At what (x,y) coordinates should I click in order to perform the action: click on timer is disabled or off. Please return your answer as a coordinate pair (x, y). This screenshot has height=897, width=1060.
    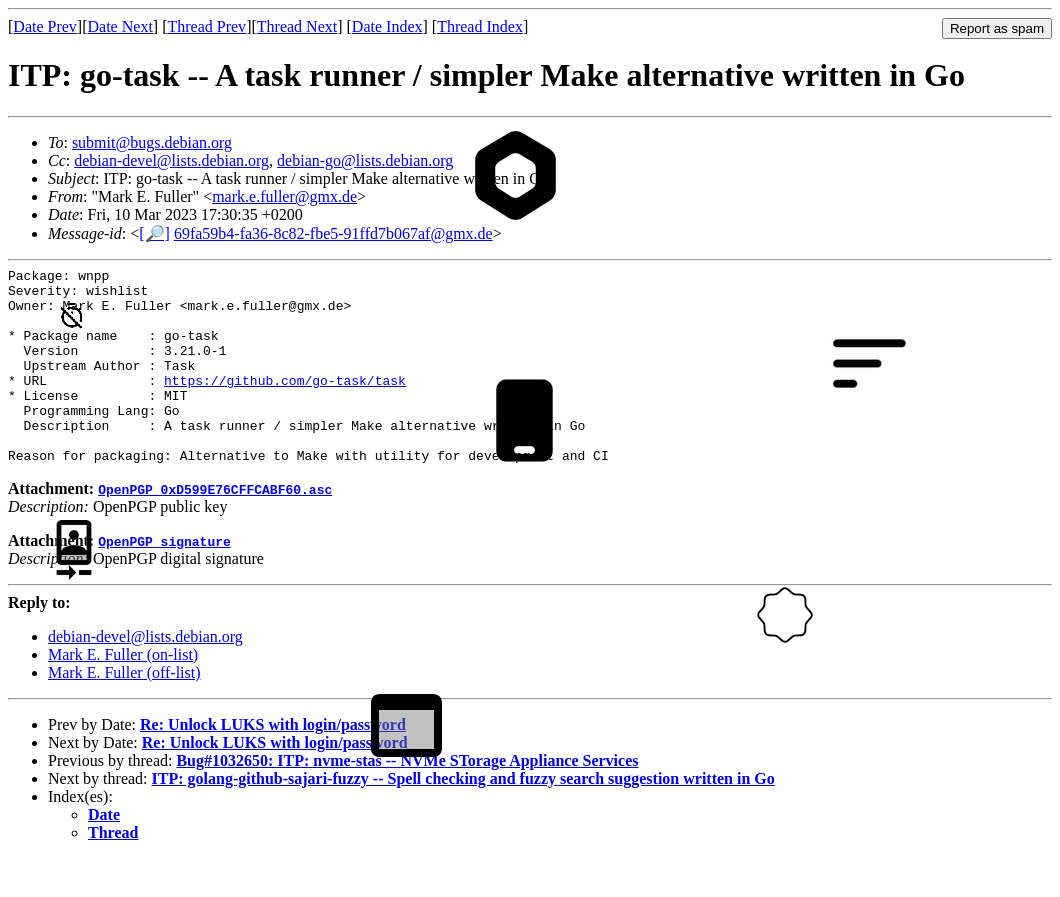
    Looking at the image, I should click on (72, 316).